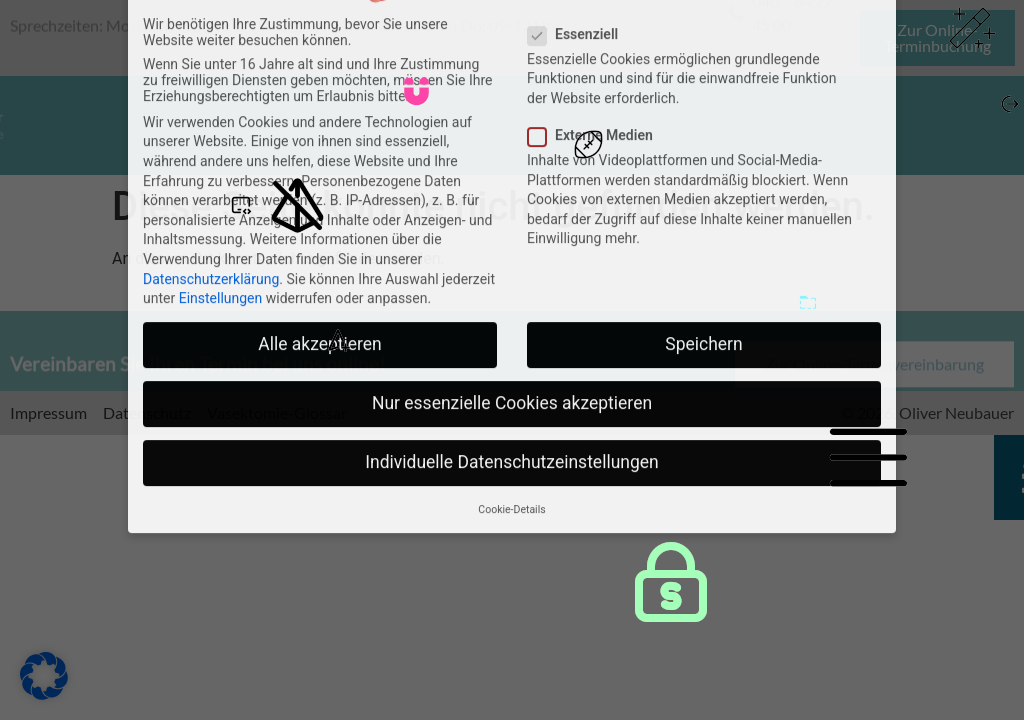  What do you see at coordinates (338, 340) in the screenshot?
I see `add a new navigation waypoint` at bounding box center [338, 340].